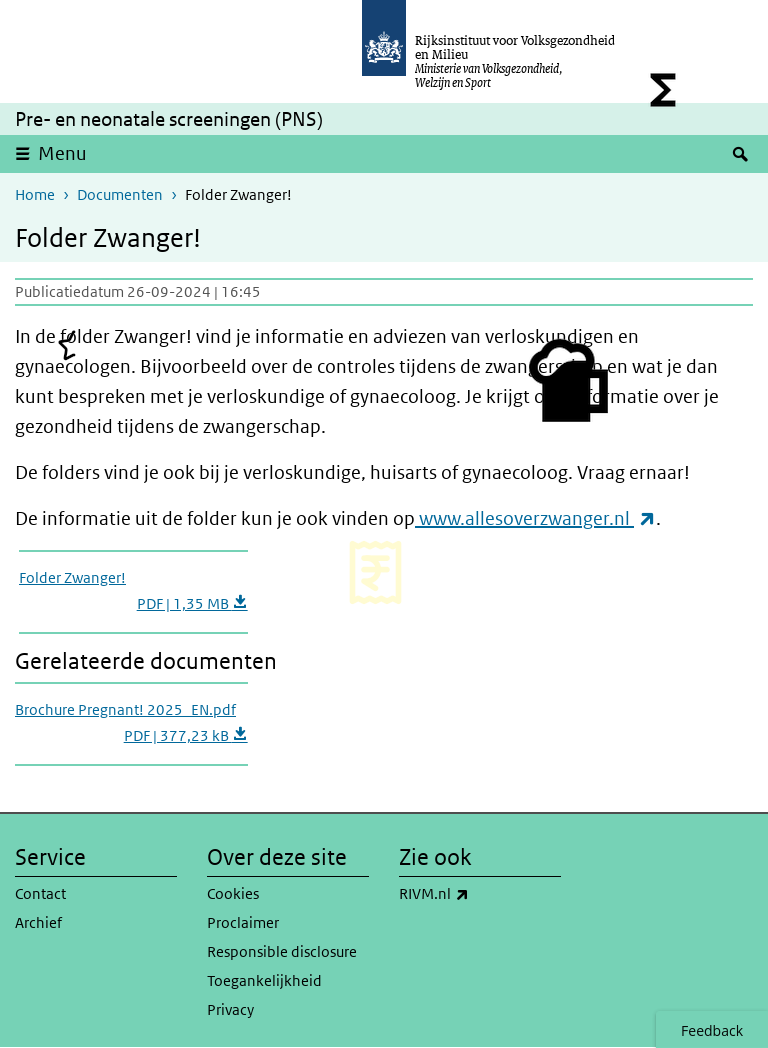  What do you see at coordinates (663, 90) in the screenshot?
I see `insert a mathematical function or formula` at bounding box center [663, 90].